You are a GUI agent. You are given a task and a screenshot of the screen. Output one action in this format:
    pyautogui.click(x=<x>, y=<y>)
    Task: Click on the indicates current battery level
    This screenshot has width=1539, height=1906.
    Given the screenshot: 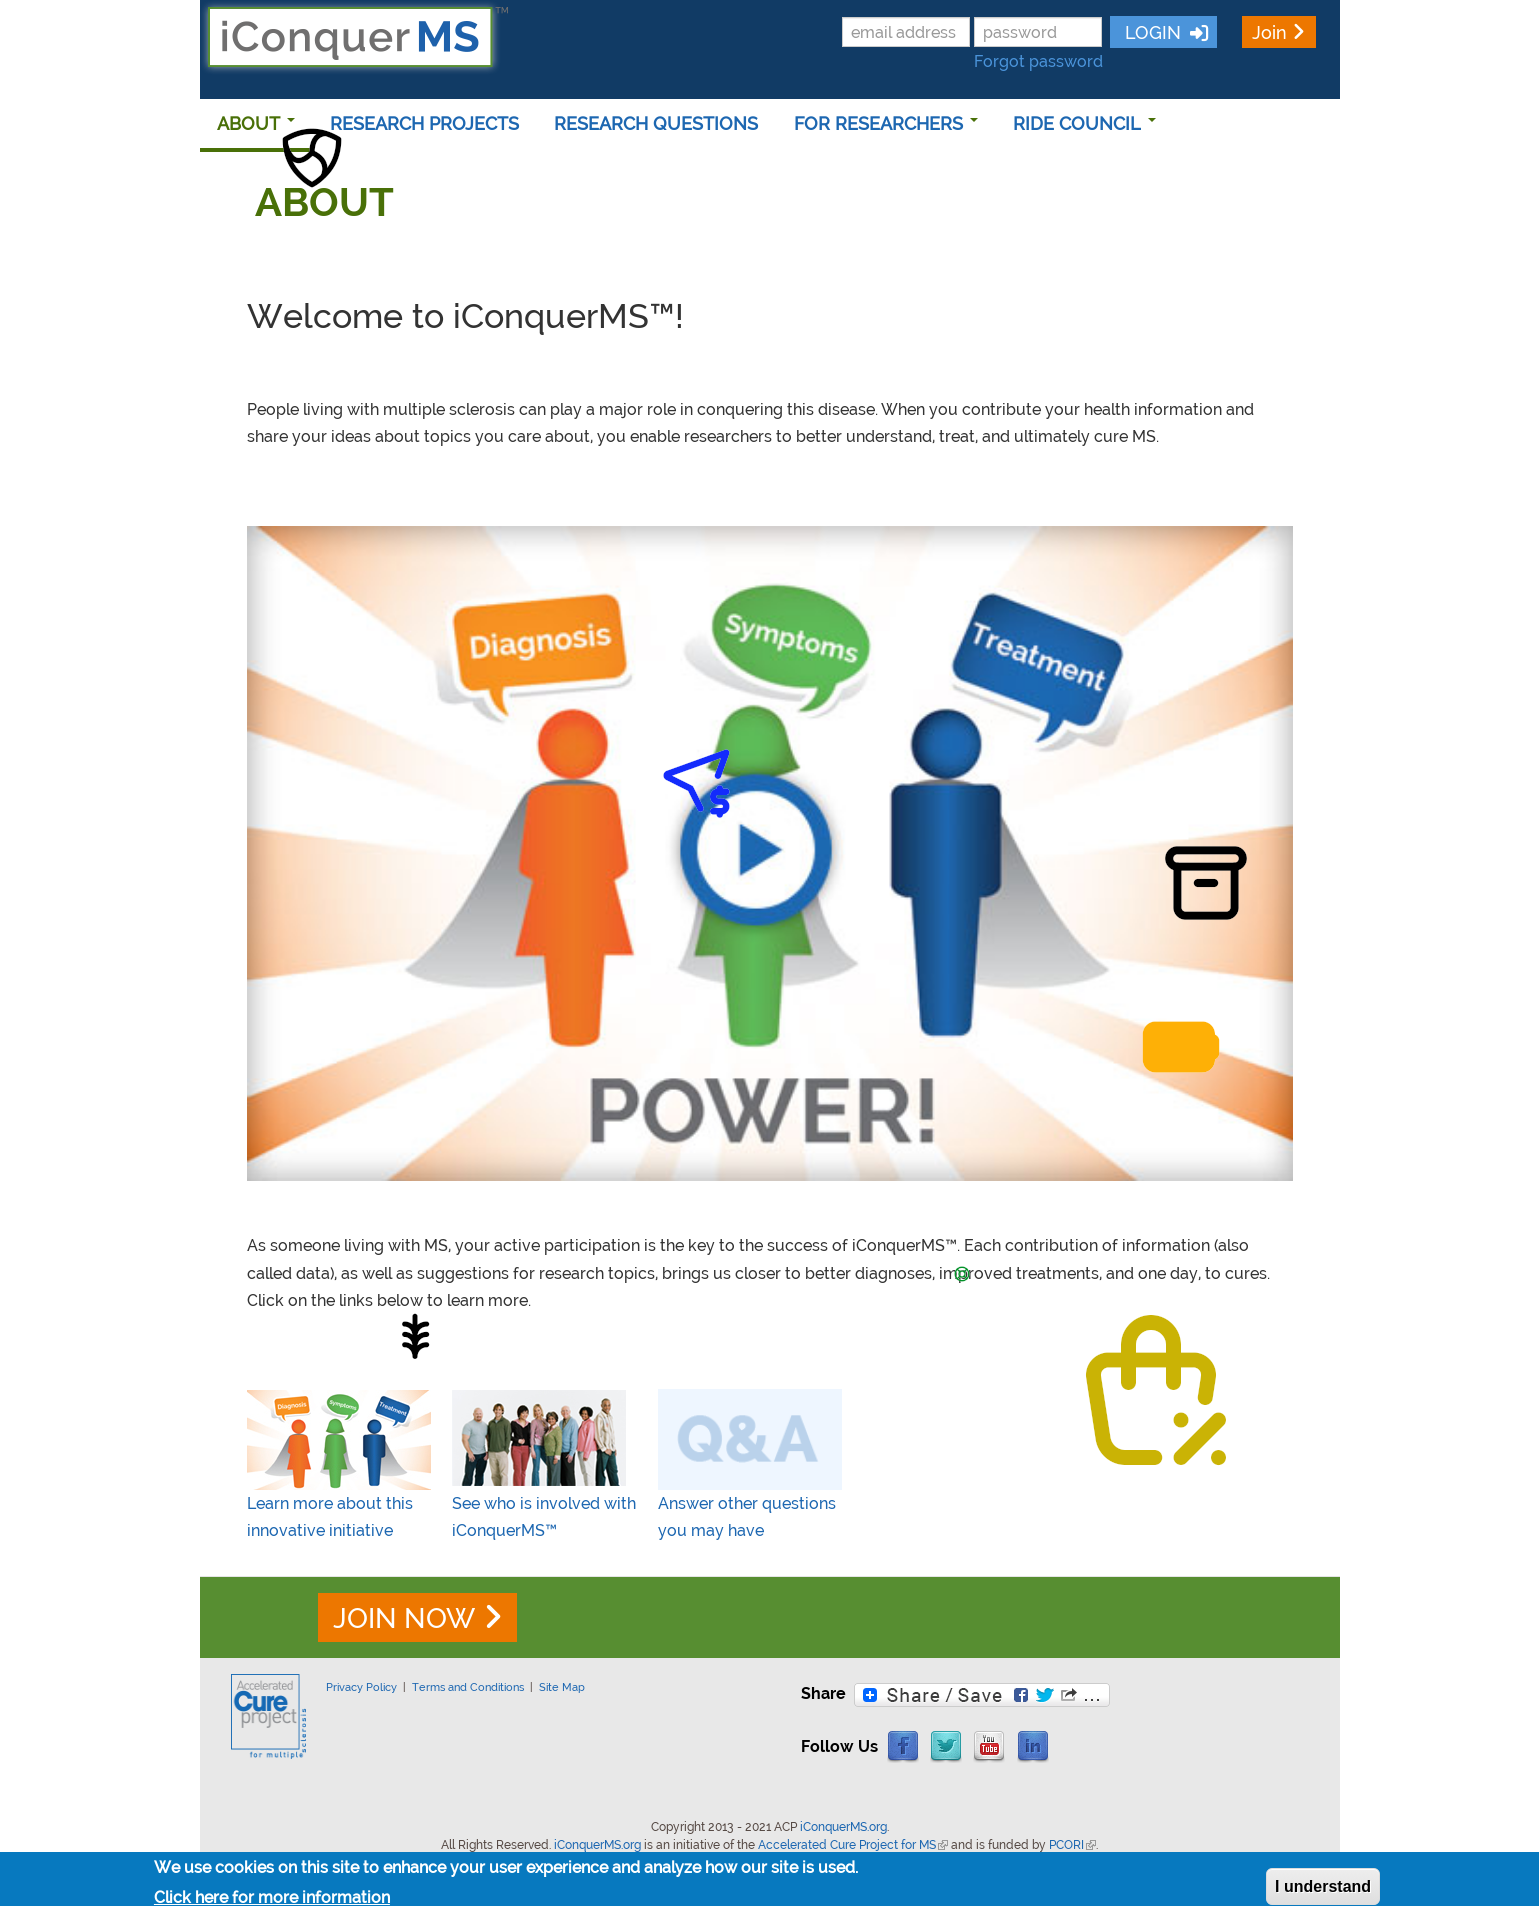 What is the action you would take?
    pyautogui.click(x=1181, y=1047)
    